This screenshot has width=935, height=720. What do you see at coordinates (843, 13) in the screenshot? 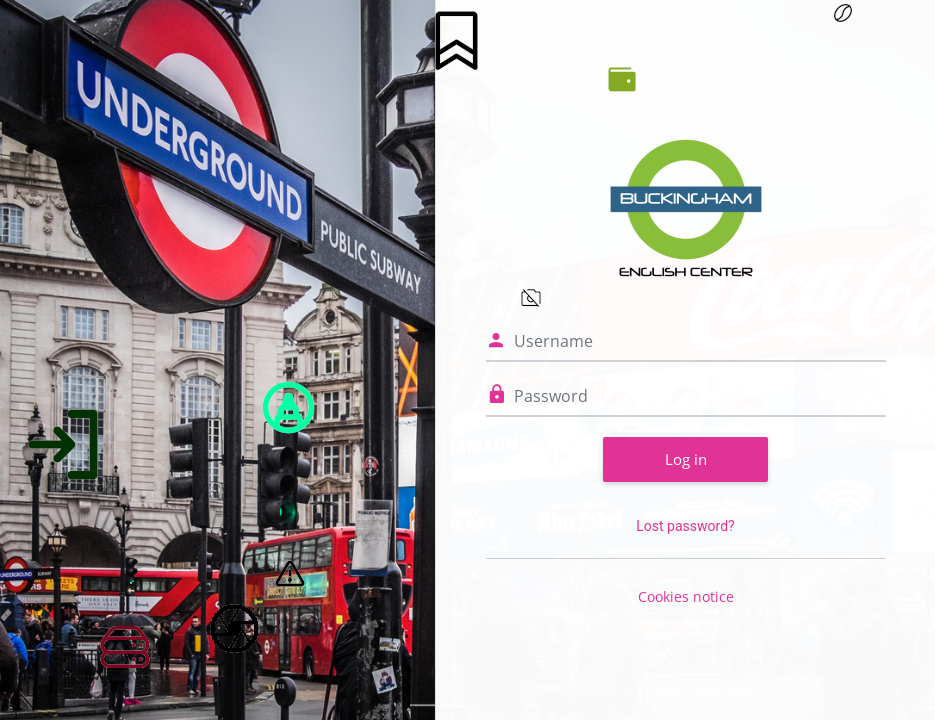
I see `browse coffee shops or cafés nearby` at bounding box center [843, 13].